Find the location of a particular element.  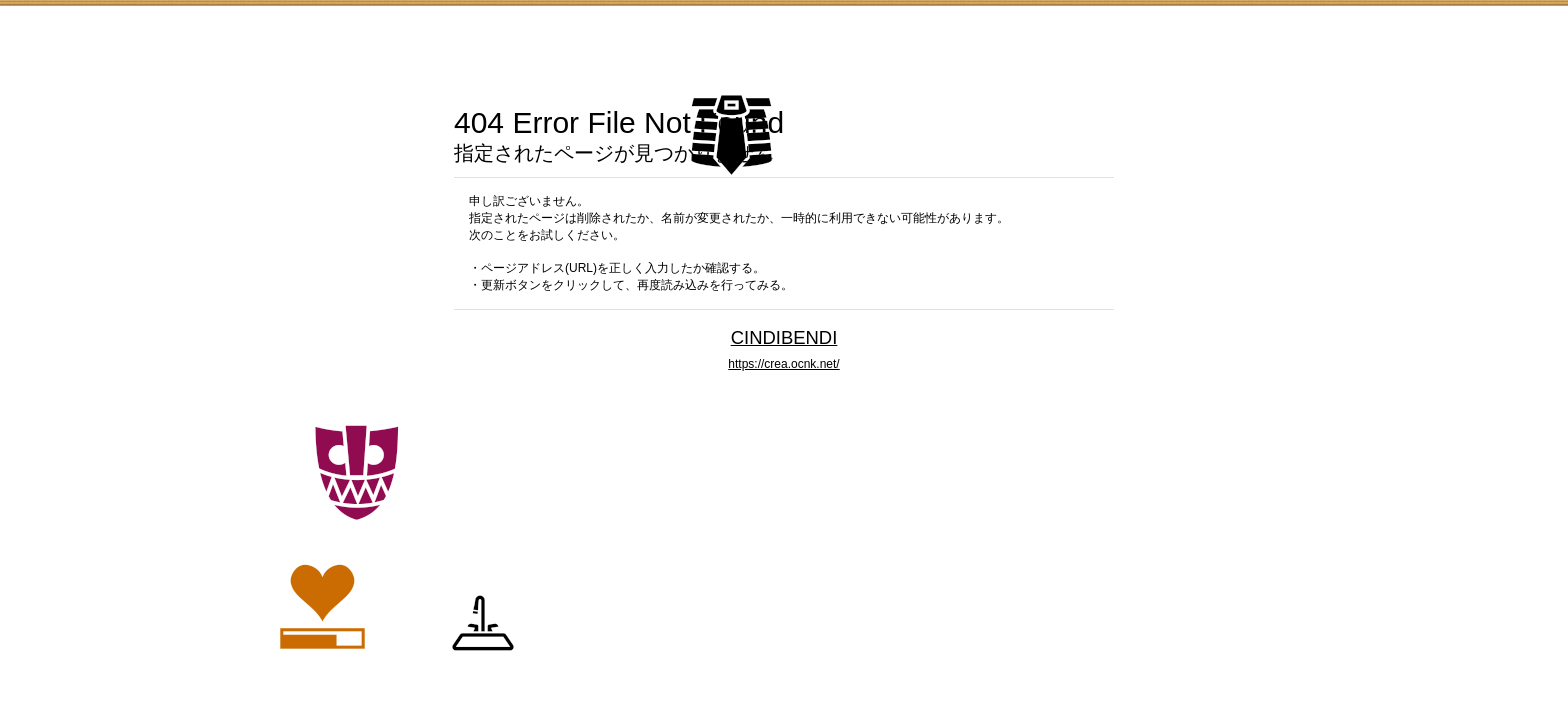

player health or life remaining is located at coordinates (322, 606).